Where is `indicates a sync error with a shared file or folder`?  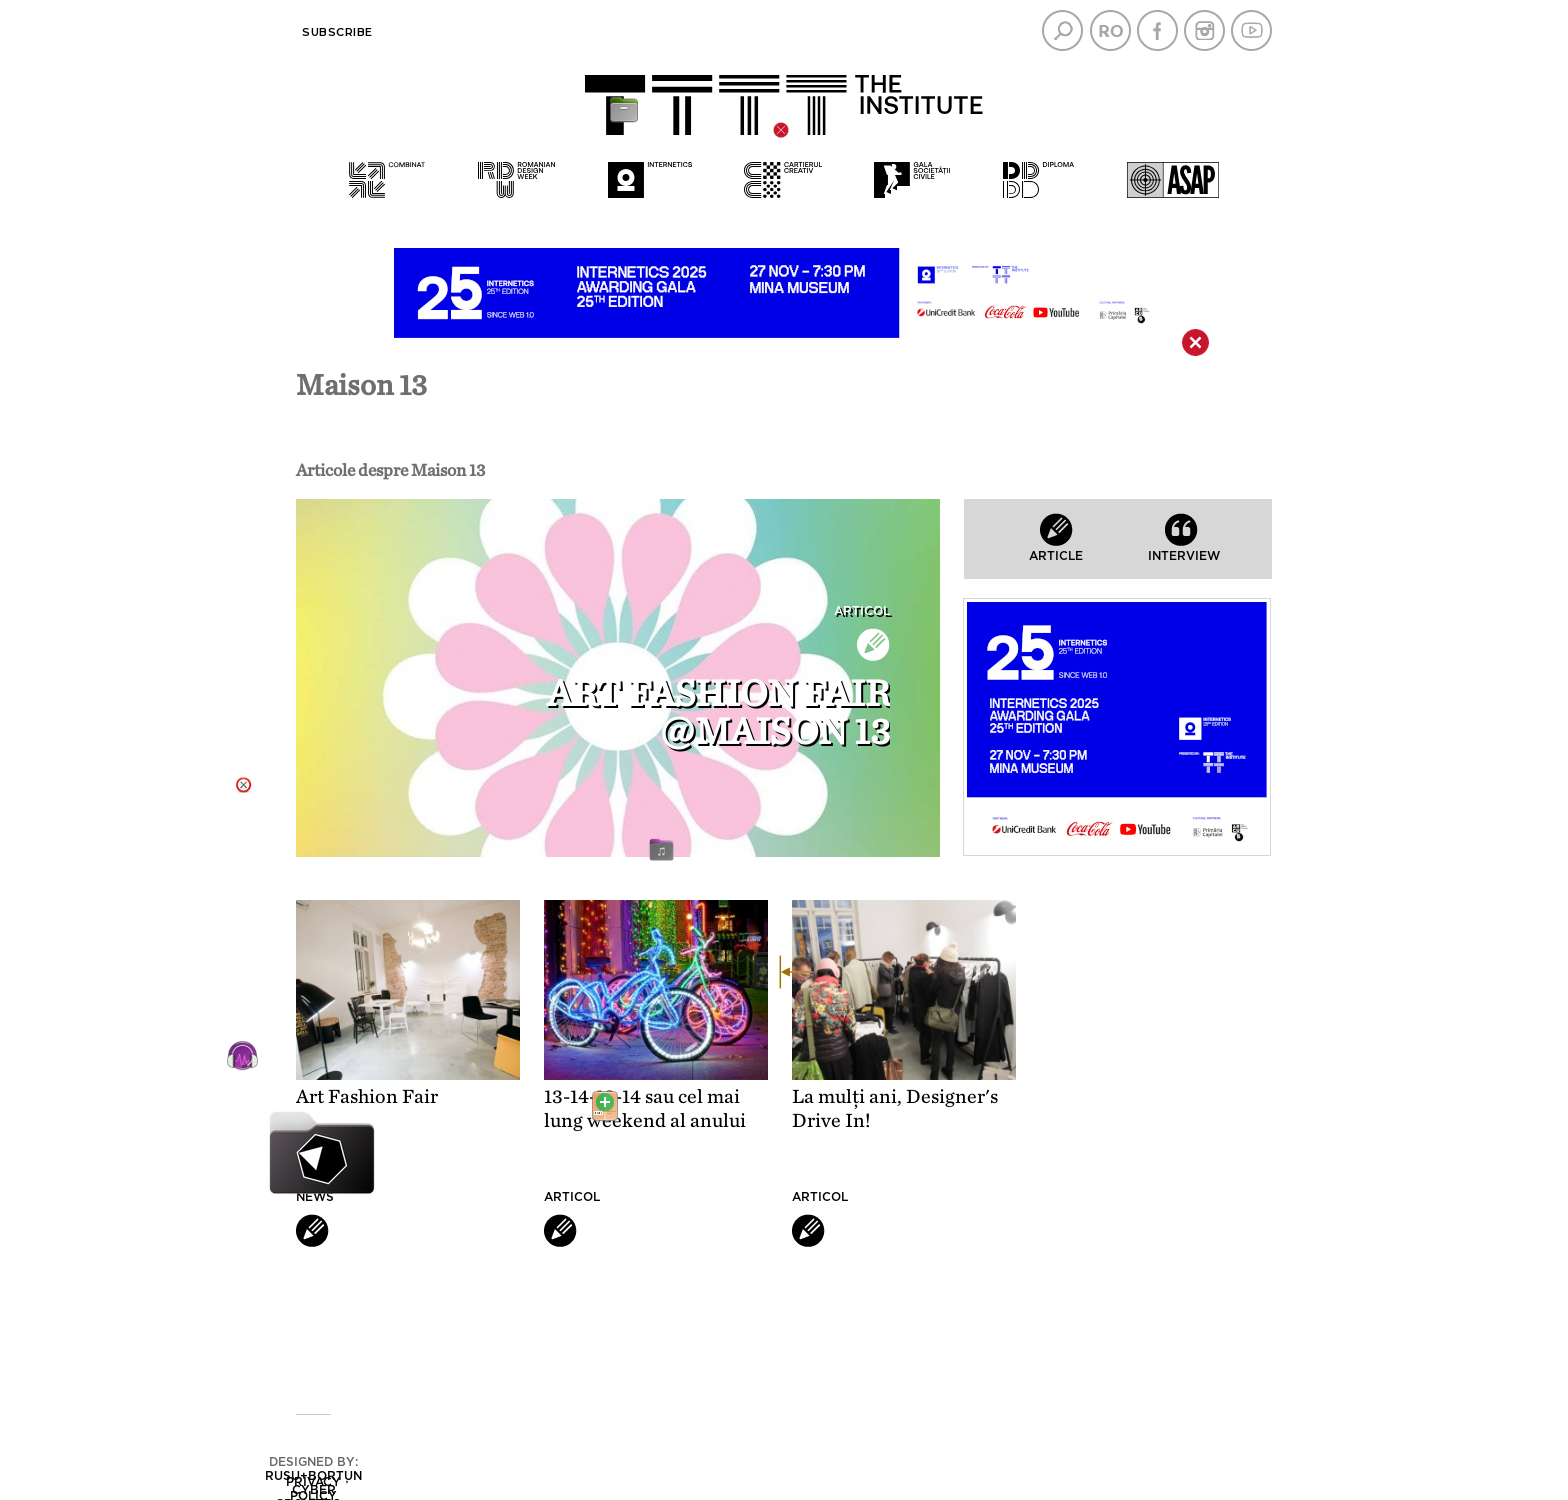 indicates a sync error with a shared file or folder is located at coordinates (781, 130).